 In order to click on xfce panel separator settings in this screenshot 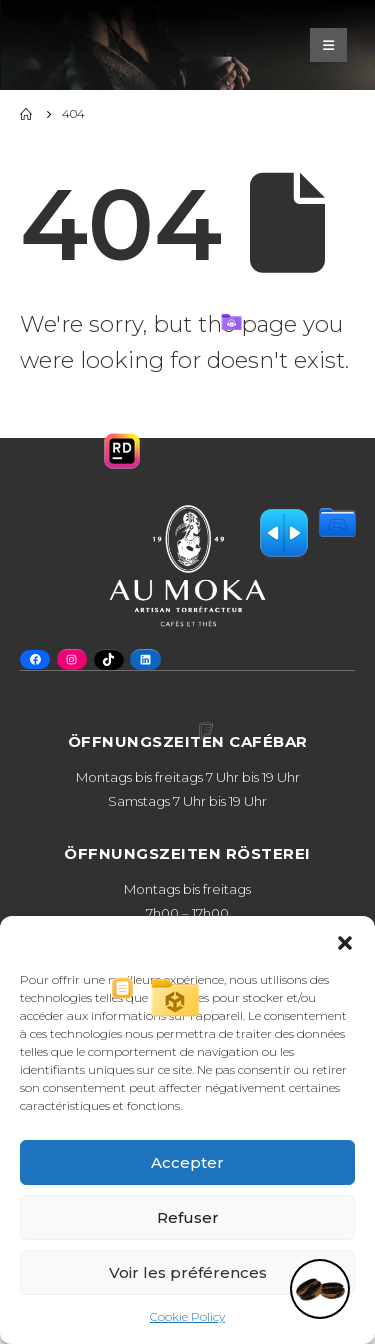, I will do `click(284, 533)`.